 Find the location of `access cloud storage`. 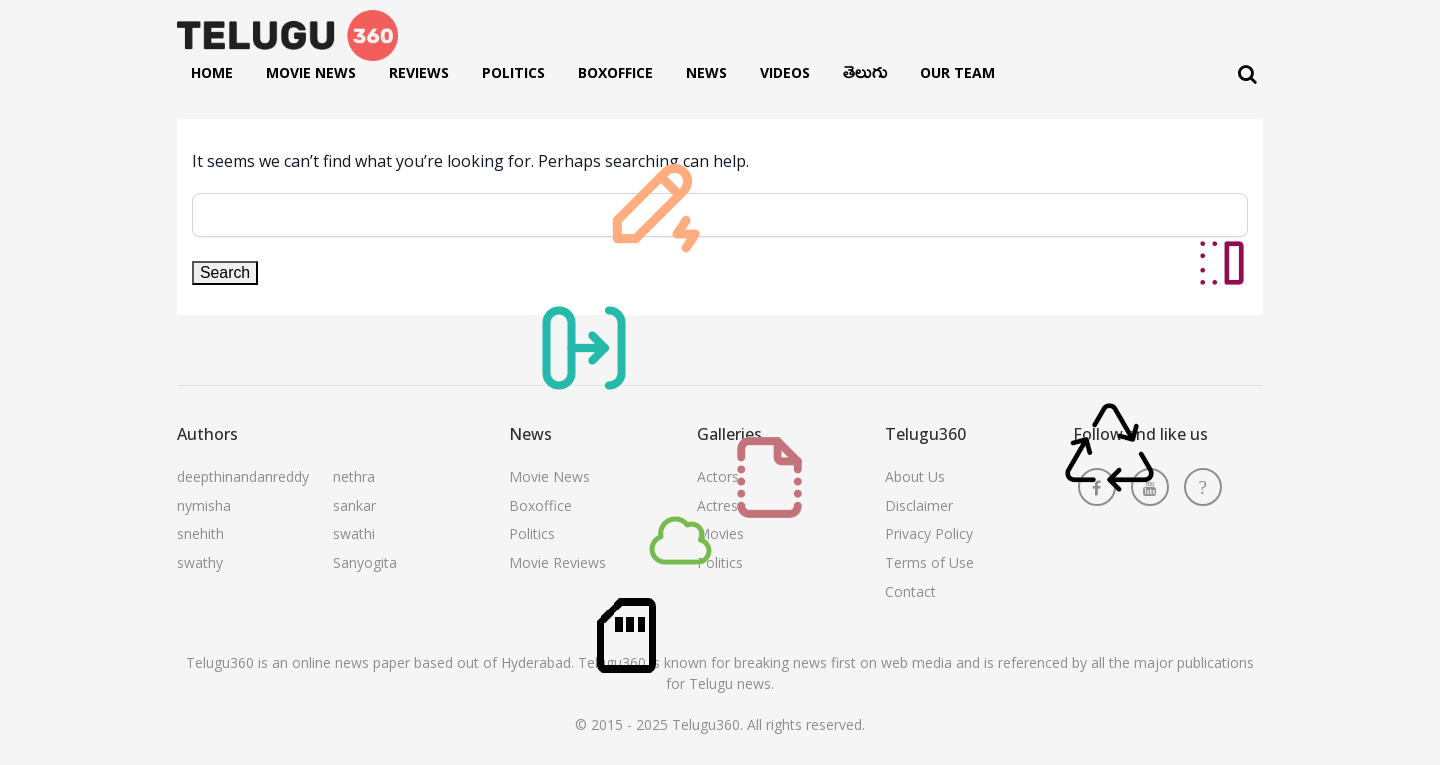

access cloud storage is located at coordinates (680, 540).